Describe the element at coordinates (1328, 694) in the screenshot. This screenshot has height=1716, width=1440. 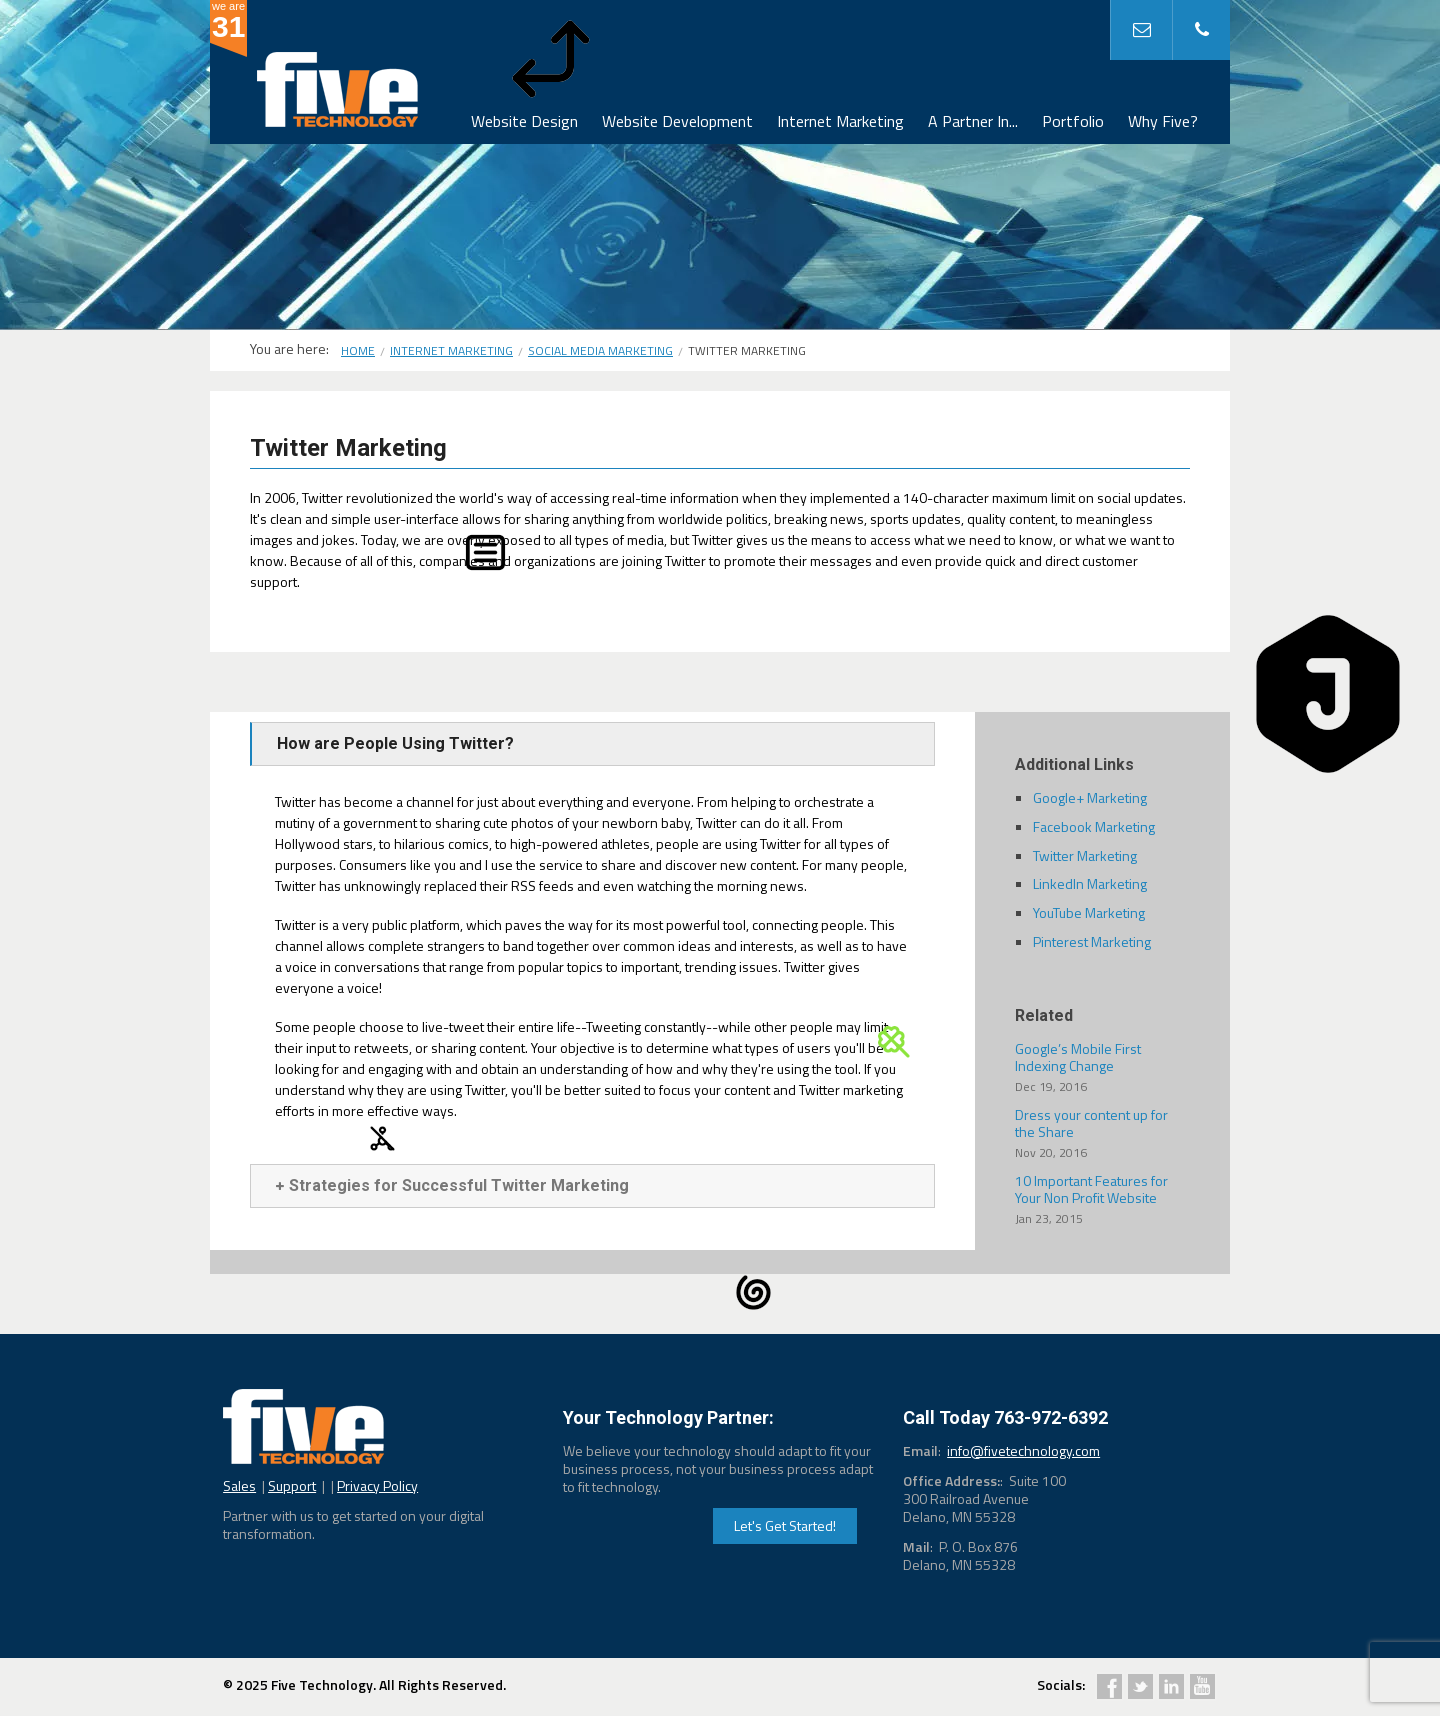
I see `indicates items or categories starting with the letter J` at that location.